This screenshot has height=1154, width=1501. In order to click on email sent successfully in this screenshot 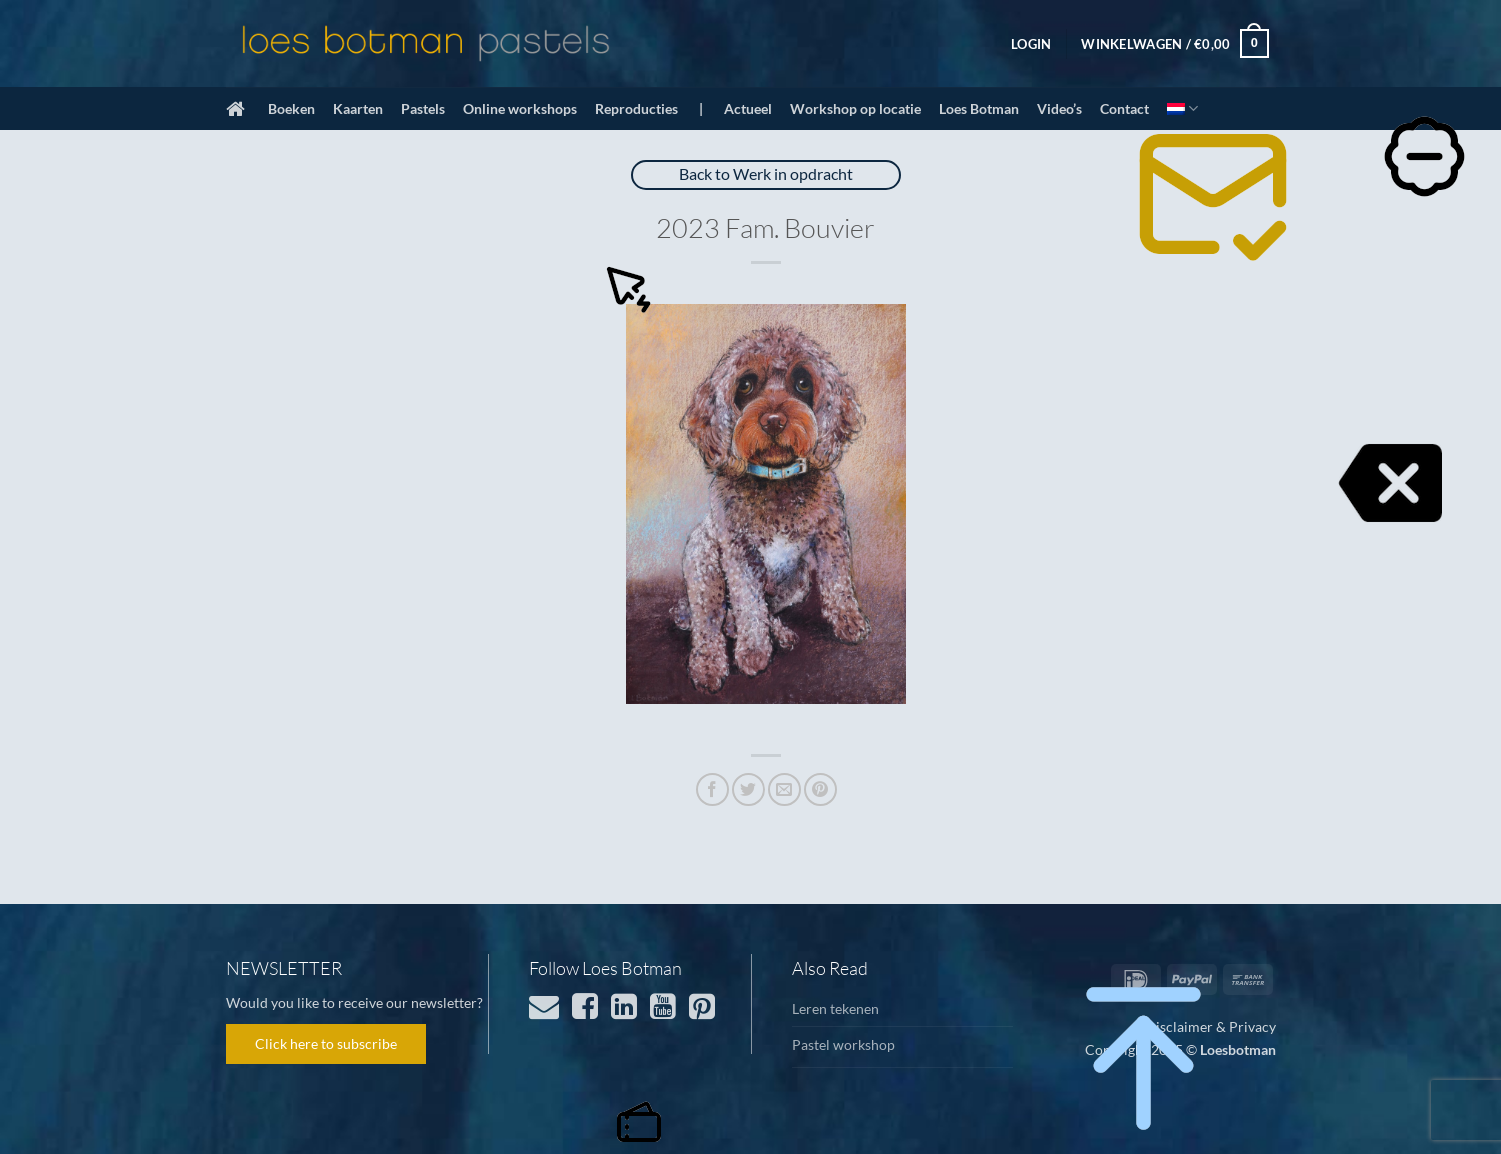, I will do `click(1213, 194)`.